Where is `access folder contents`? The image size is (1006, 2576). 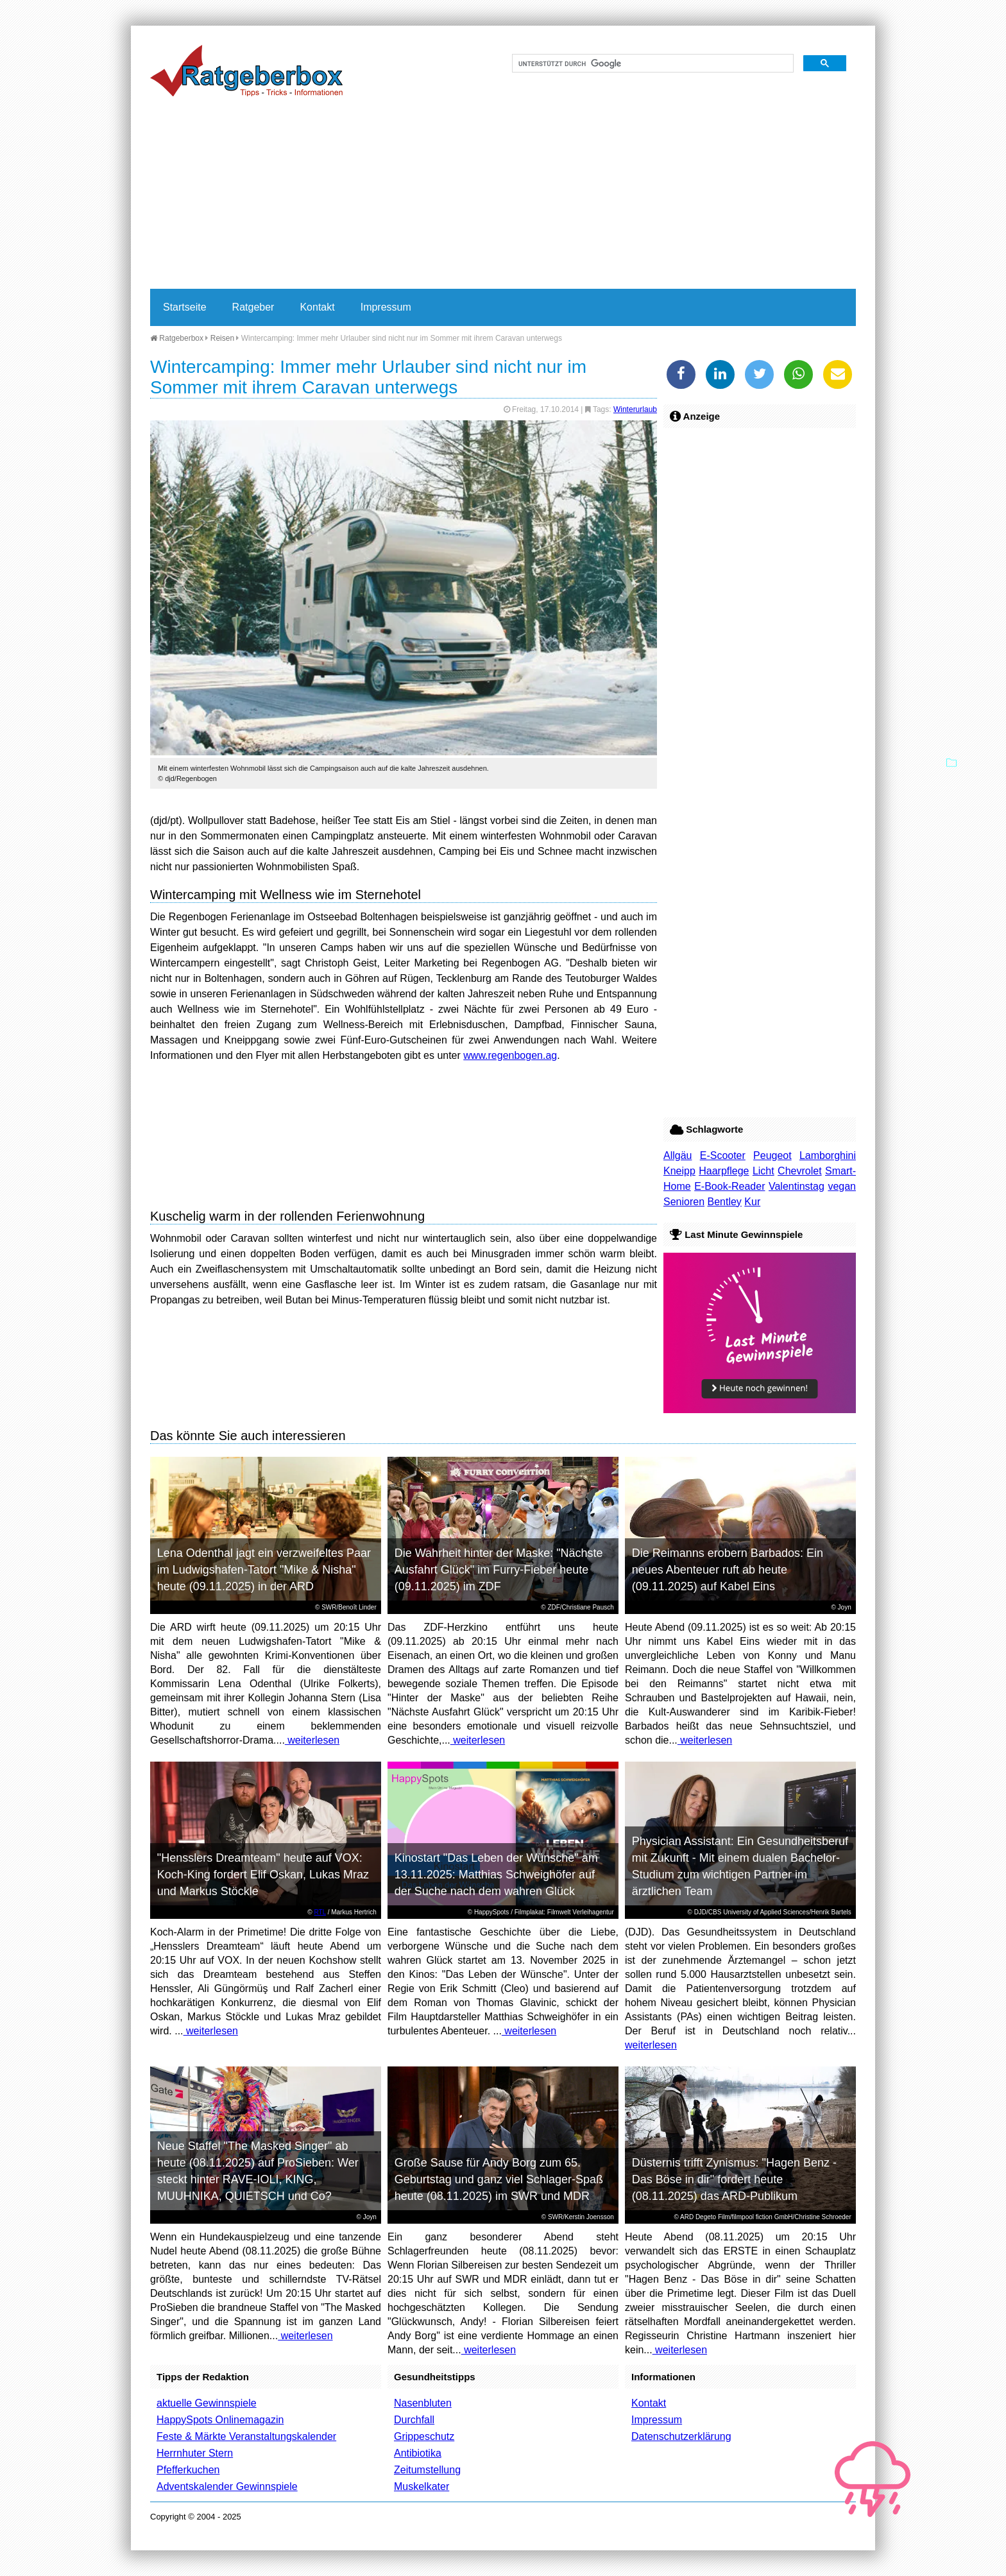
access folder contents is located at coordinates (951, 762).